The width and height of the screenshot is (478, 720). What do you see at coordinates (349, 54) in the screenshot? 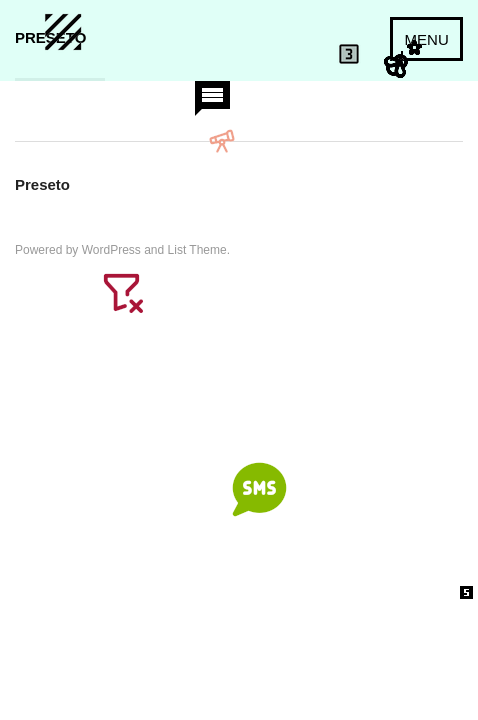
I see `select option 3 in a numbered list` at bounding box center [349, 54].